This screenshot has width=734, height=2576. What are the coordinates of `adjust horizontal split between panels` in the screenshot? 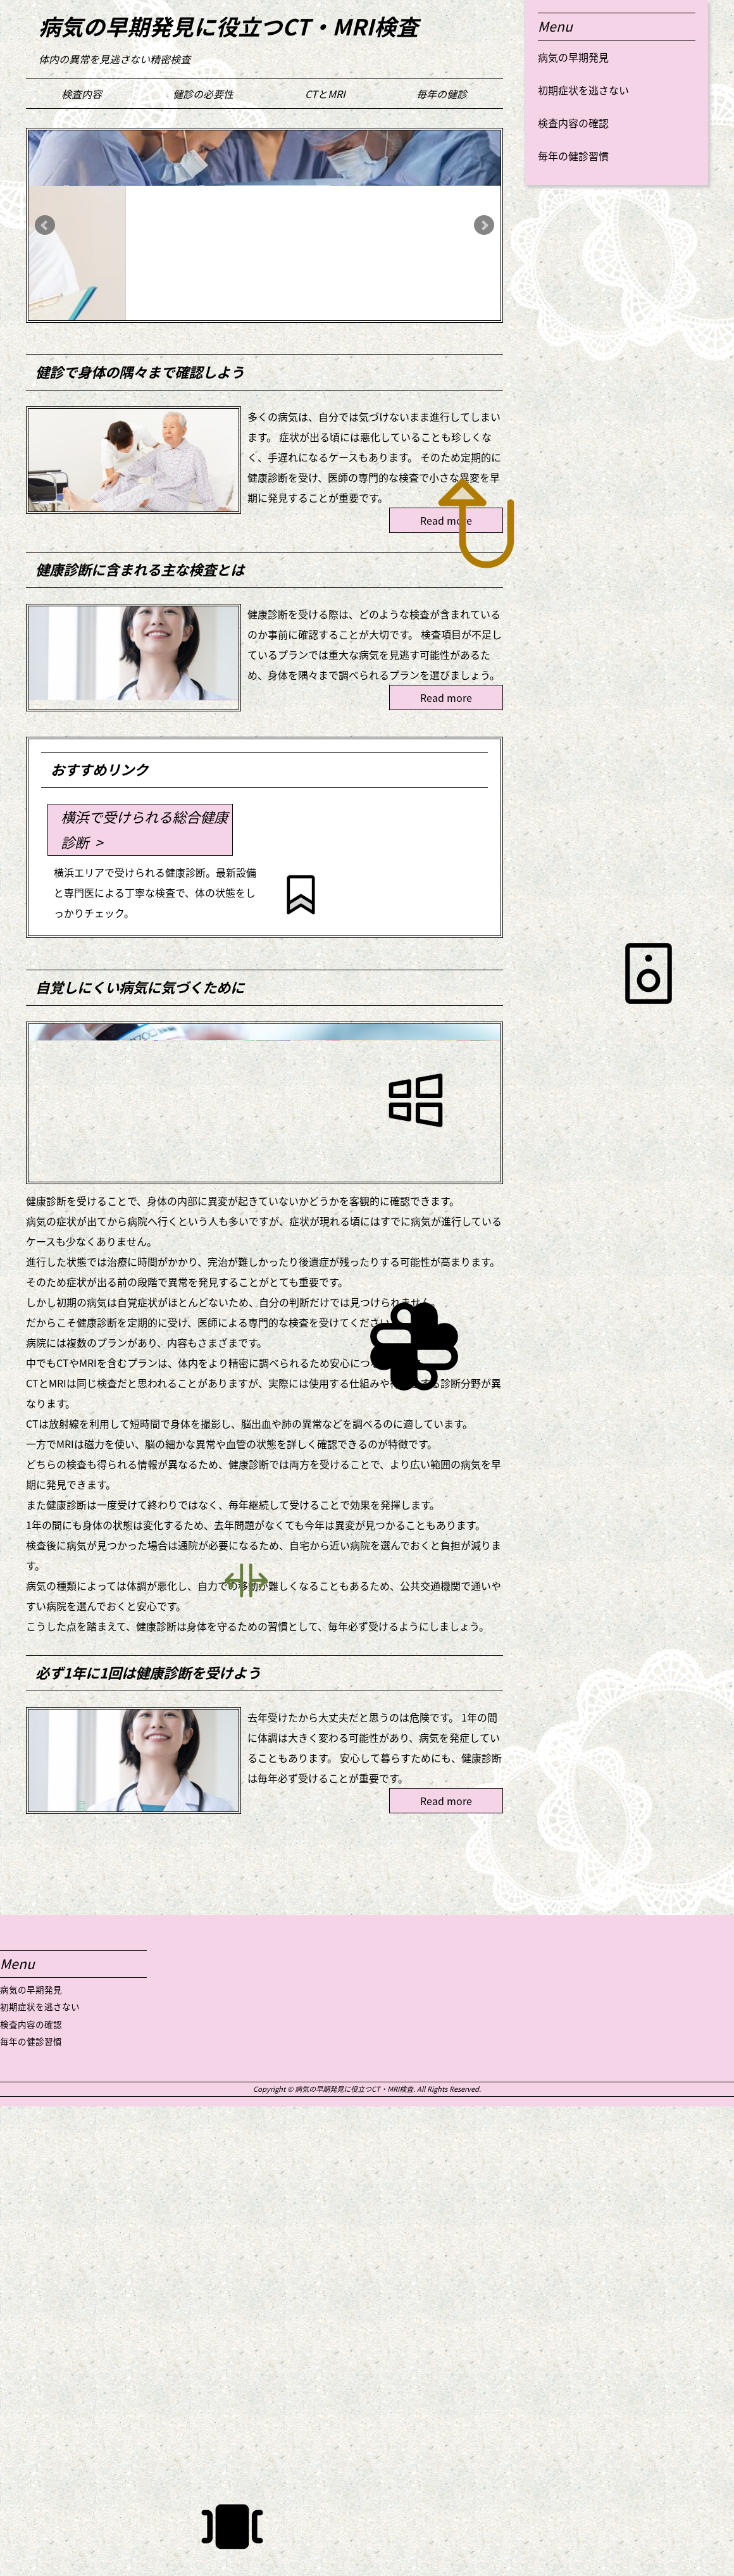 It's located at (246, 1580).